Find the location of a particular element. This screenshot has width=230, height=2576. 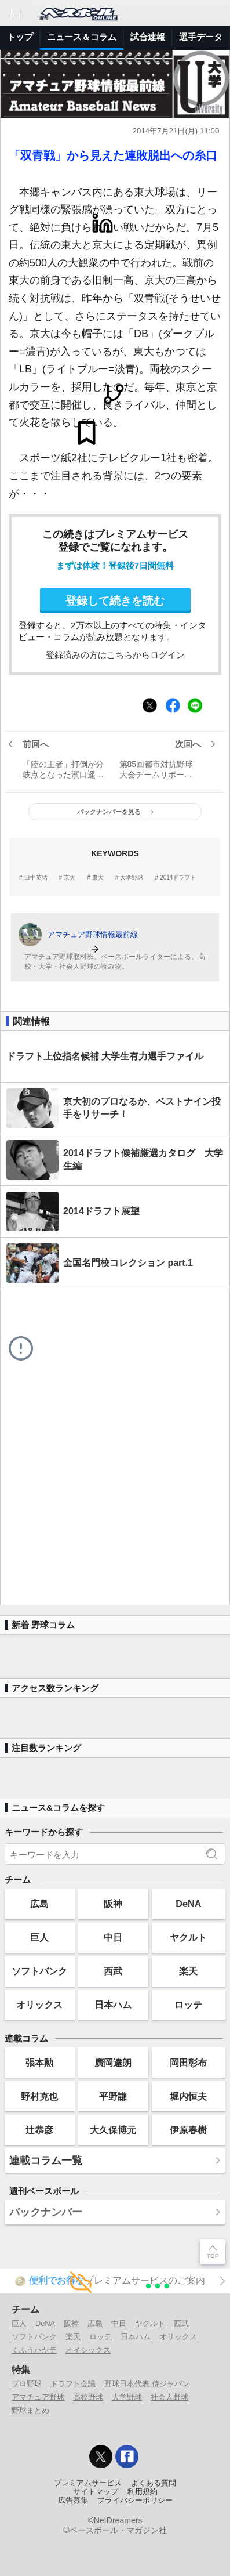

access more options or actions is located at coordinates (158, 2286).